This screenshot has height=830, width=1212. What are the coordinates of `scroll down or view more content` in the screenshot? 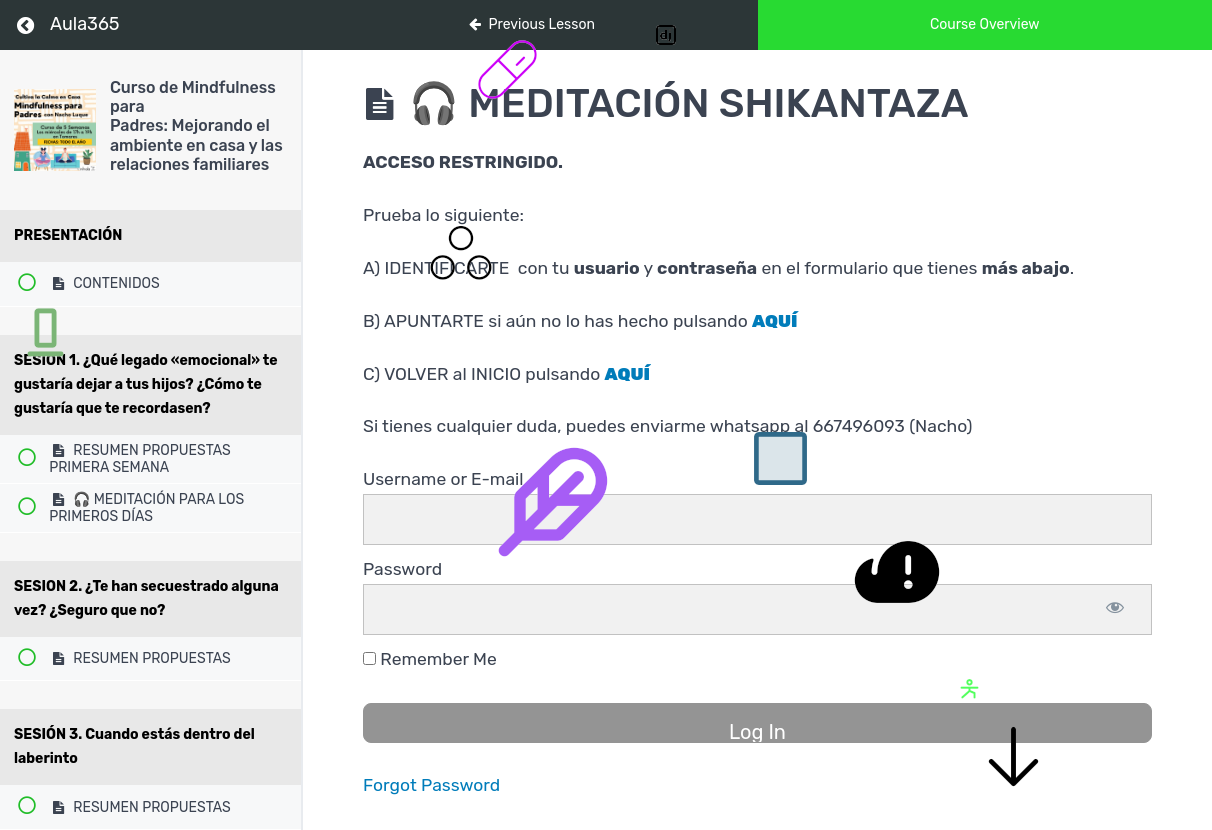 It's located at (1013, 756).